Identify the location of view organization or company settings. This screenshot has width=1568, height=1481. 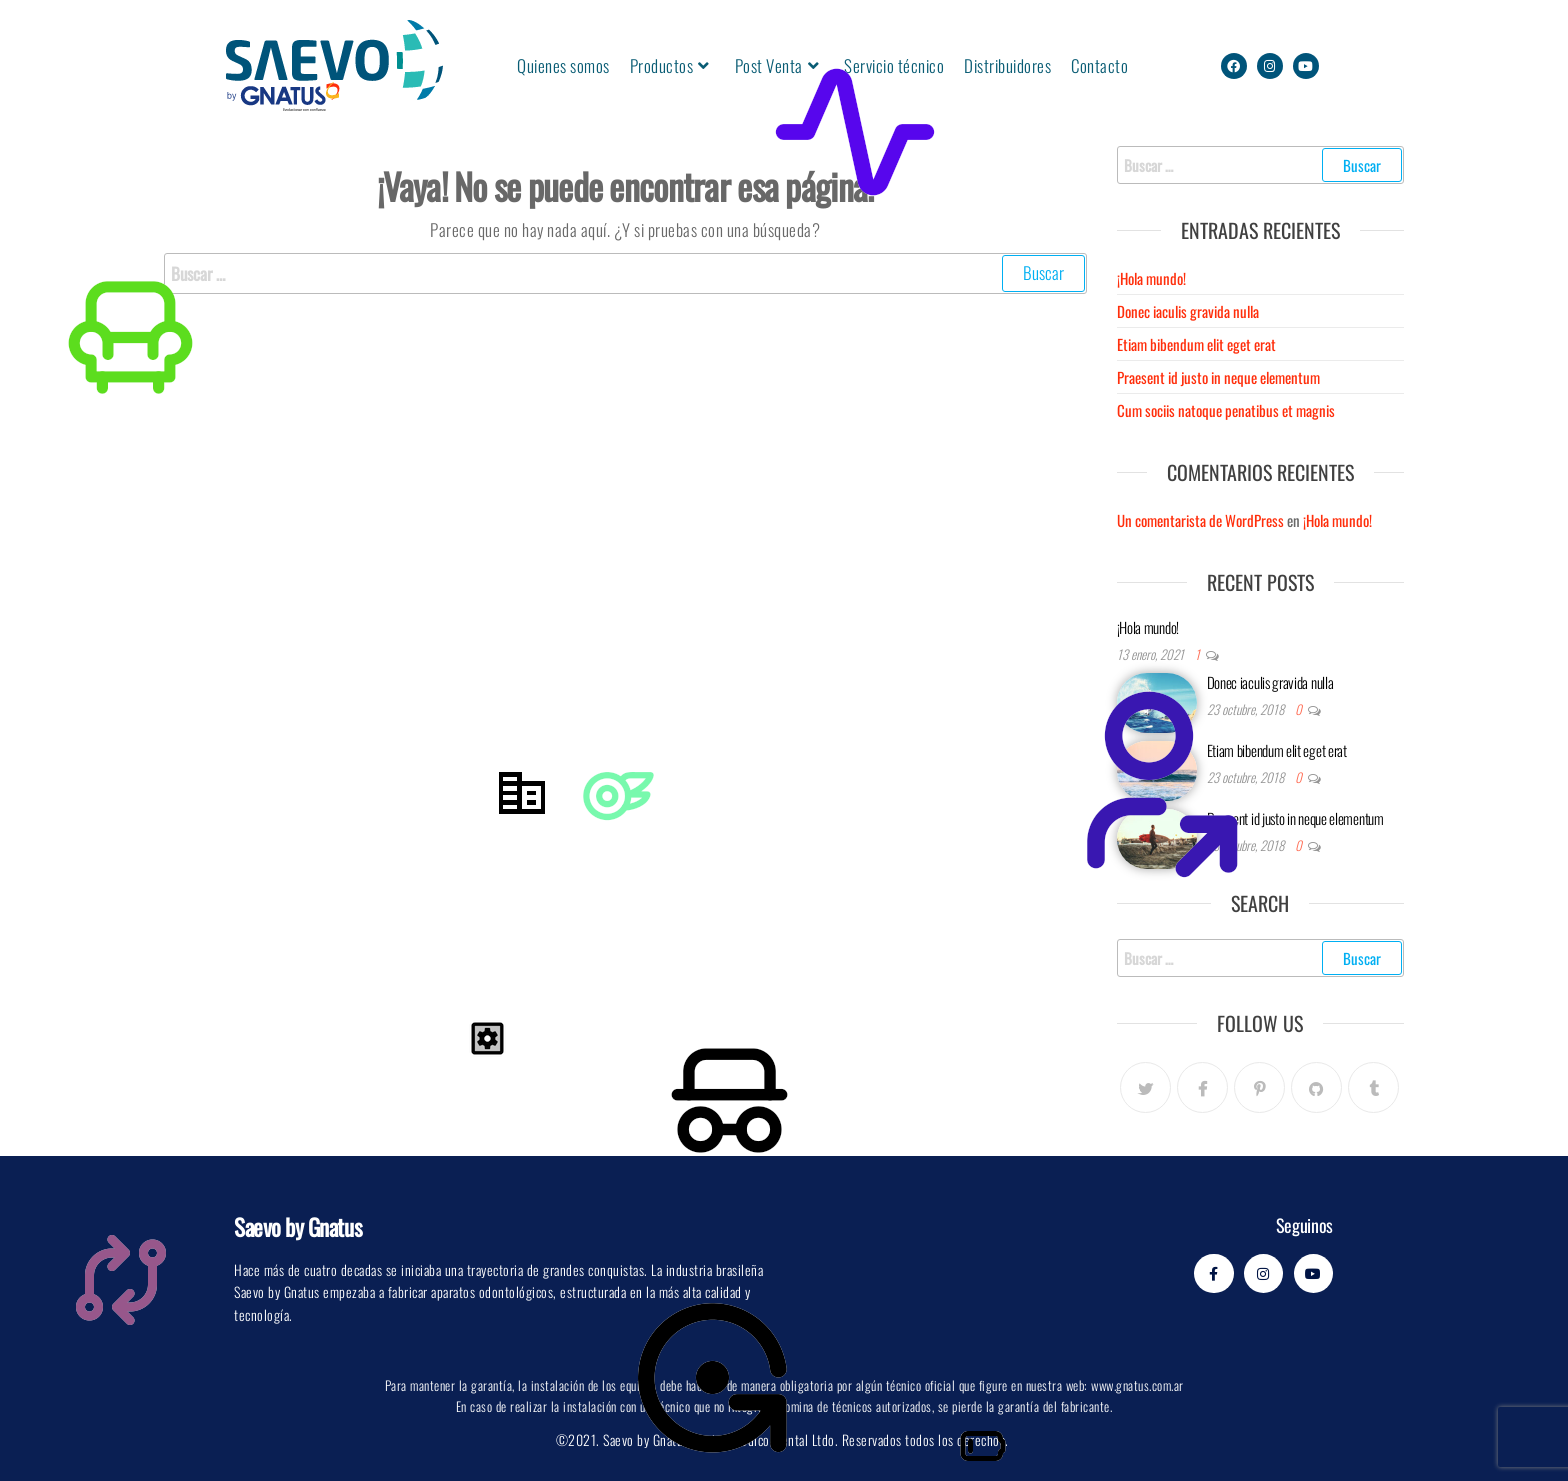
(522, 793).